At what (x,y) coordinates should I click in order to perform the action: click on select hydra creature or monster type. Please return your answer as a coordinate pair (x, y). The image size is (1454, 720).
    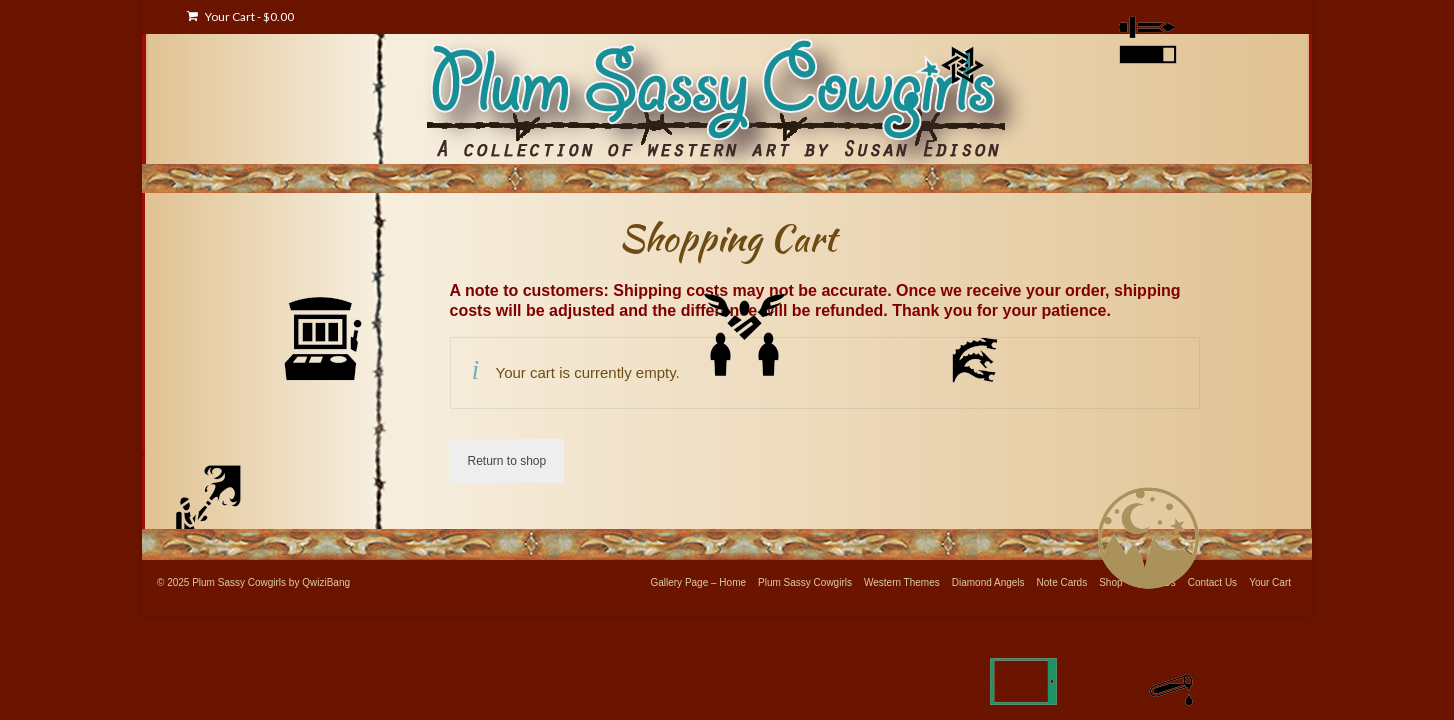
    Looking at the image, I should click on (975, 360).